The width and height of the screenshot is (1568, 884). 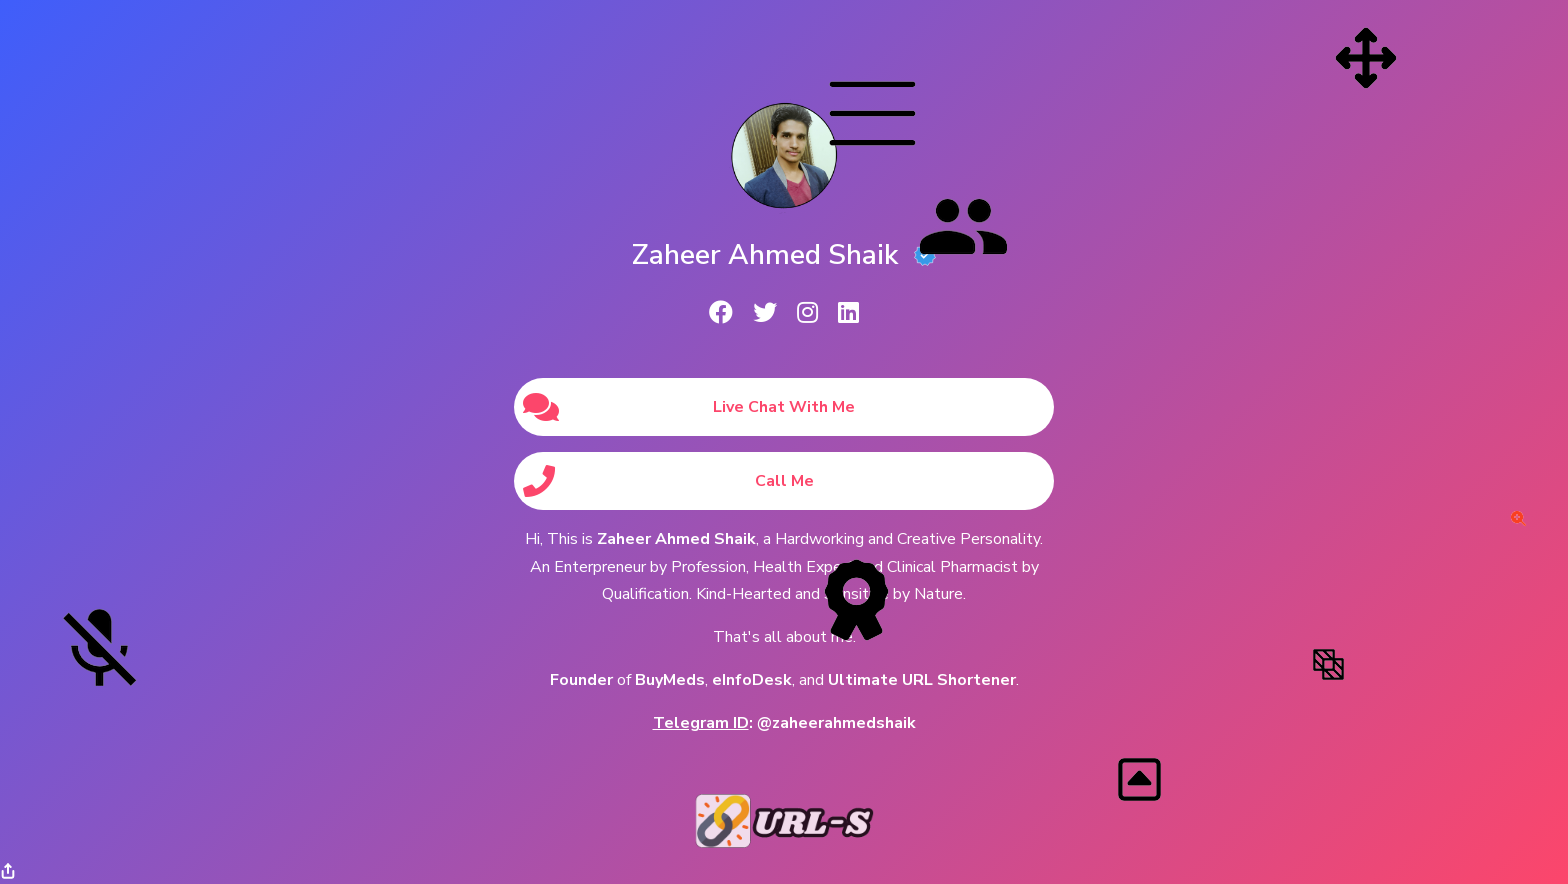 I want to click on view achievements or awards, so click(x=856, y=600).